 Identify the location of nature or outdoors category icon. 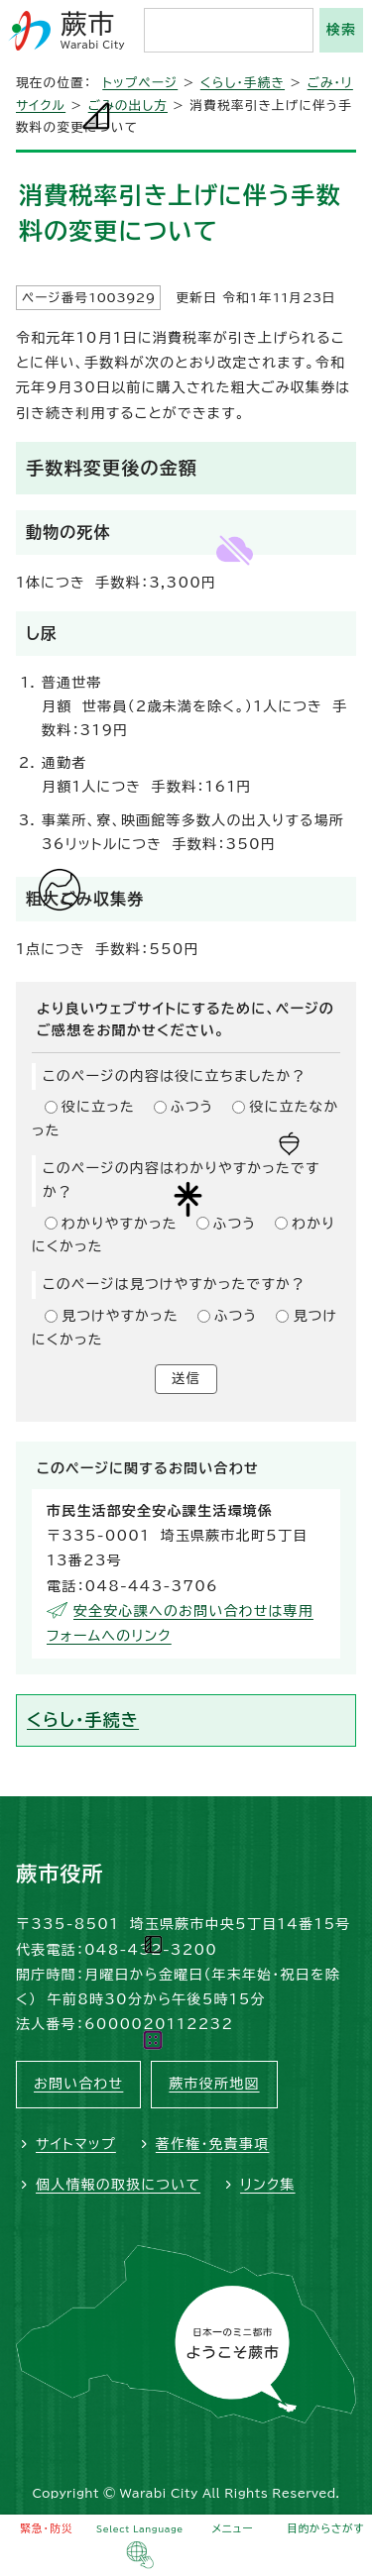
(289, 1143).